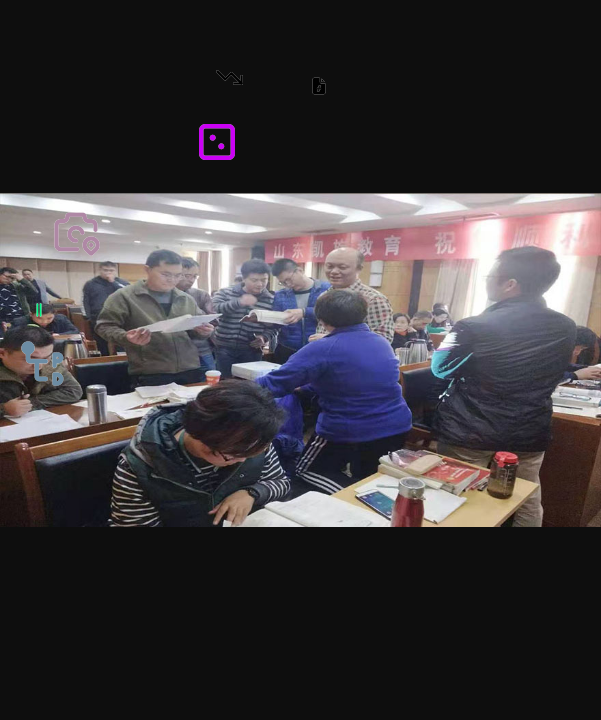 This screenshot has height=720, width=601. Describe the element at coordinates (76, 232) in the screenshot. I see `view photos taken at a specific location` at that location.